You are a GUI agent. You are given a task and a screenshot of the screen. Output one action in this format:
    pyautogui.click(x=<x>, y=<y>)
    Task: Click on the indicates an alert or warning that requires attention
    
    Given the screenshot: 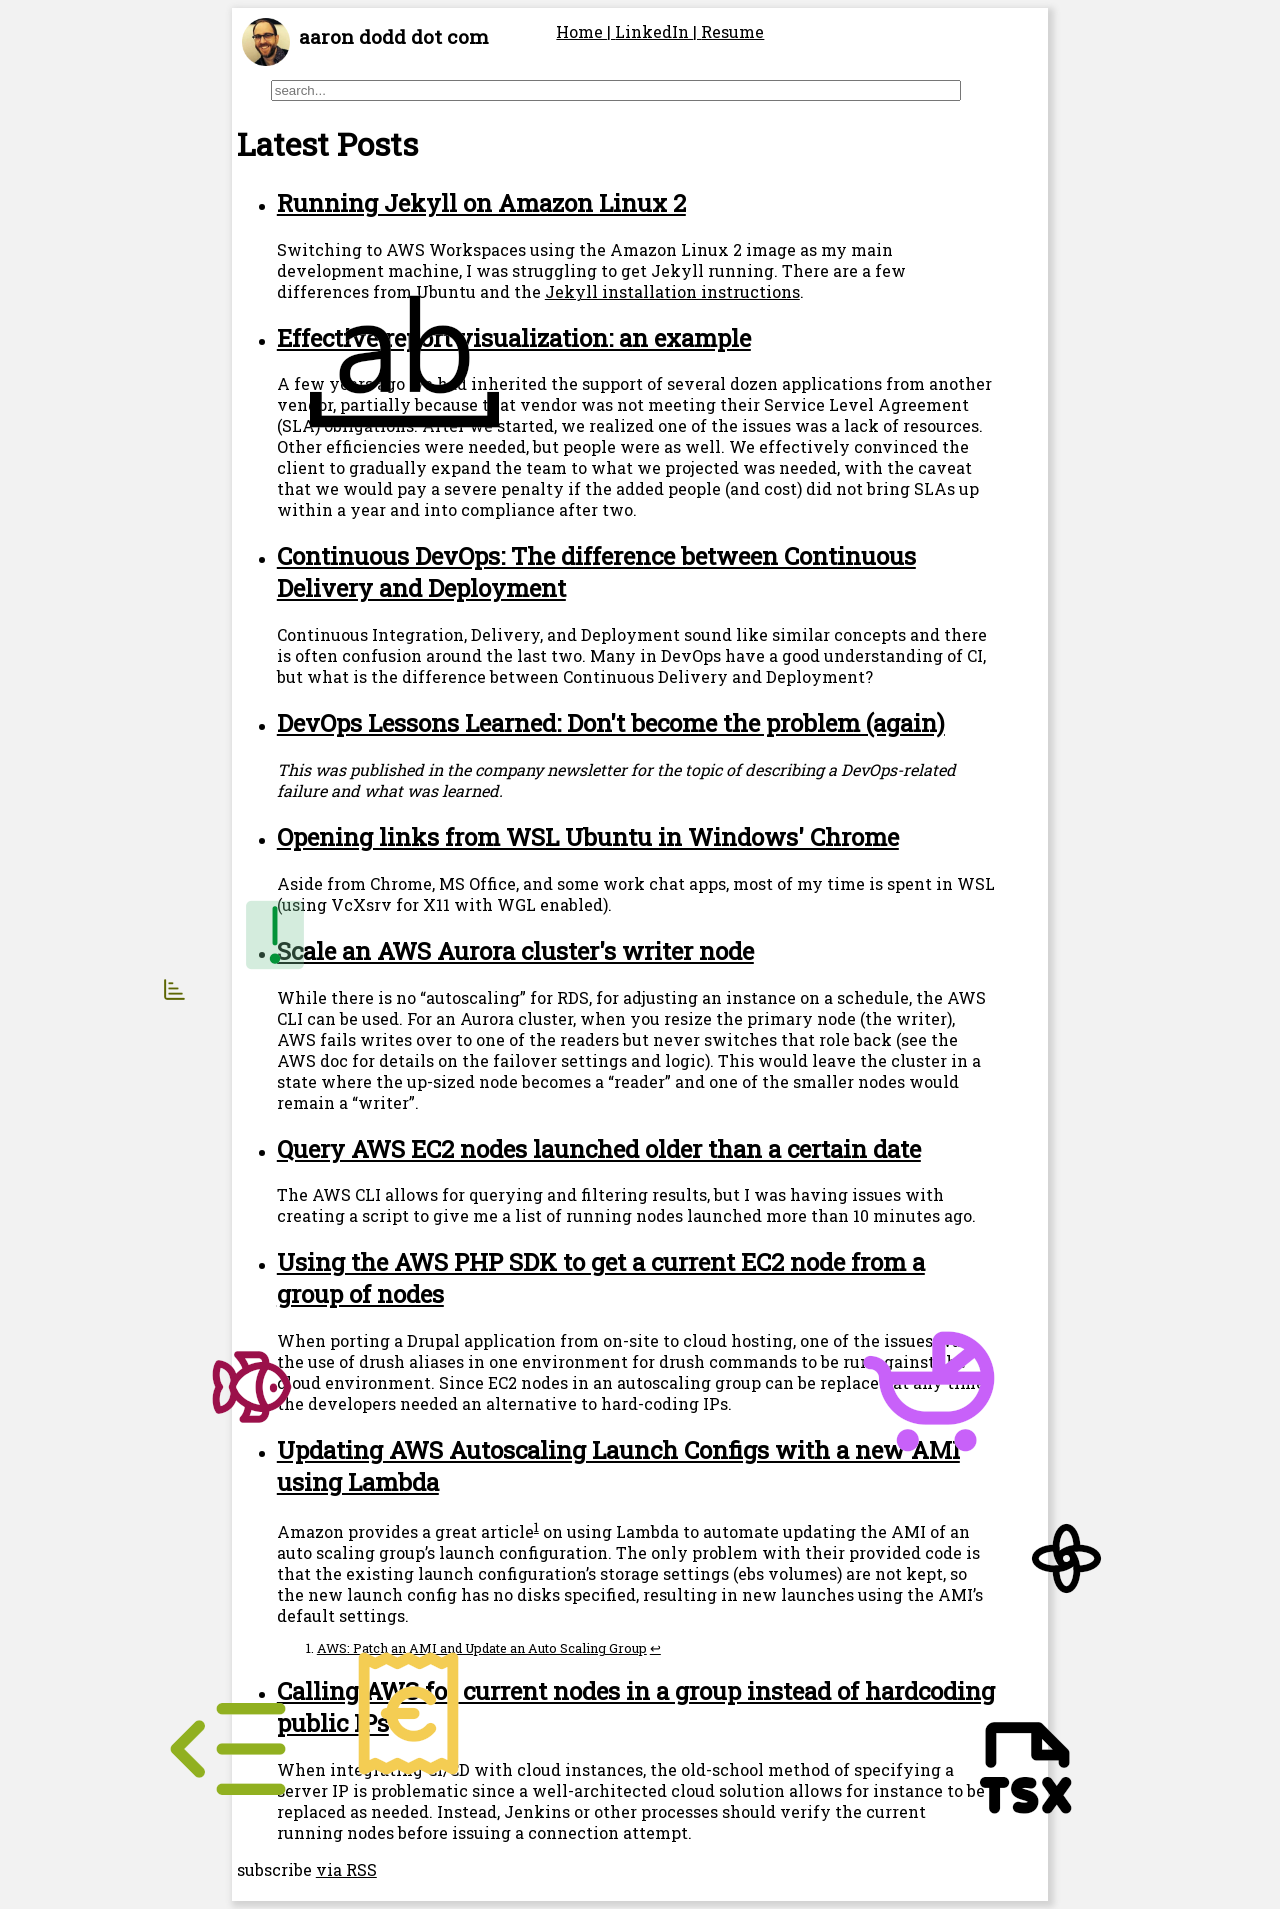 What is the action you would take?
    pyautogui.click(x=275, y=935)
    